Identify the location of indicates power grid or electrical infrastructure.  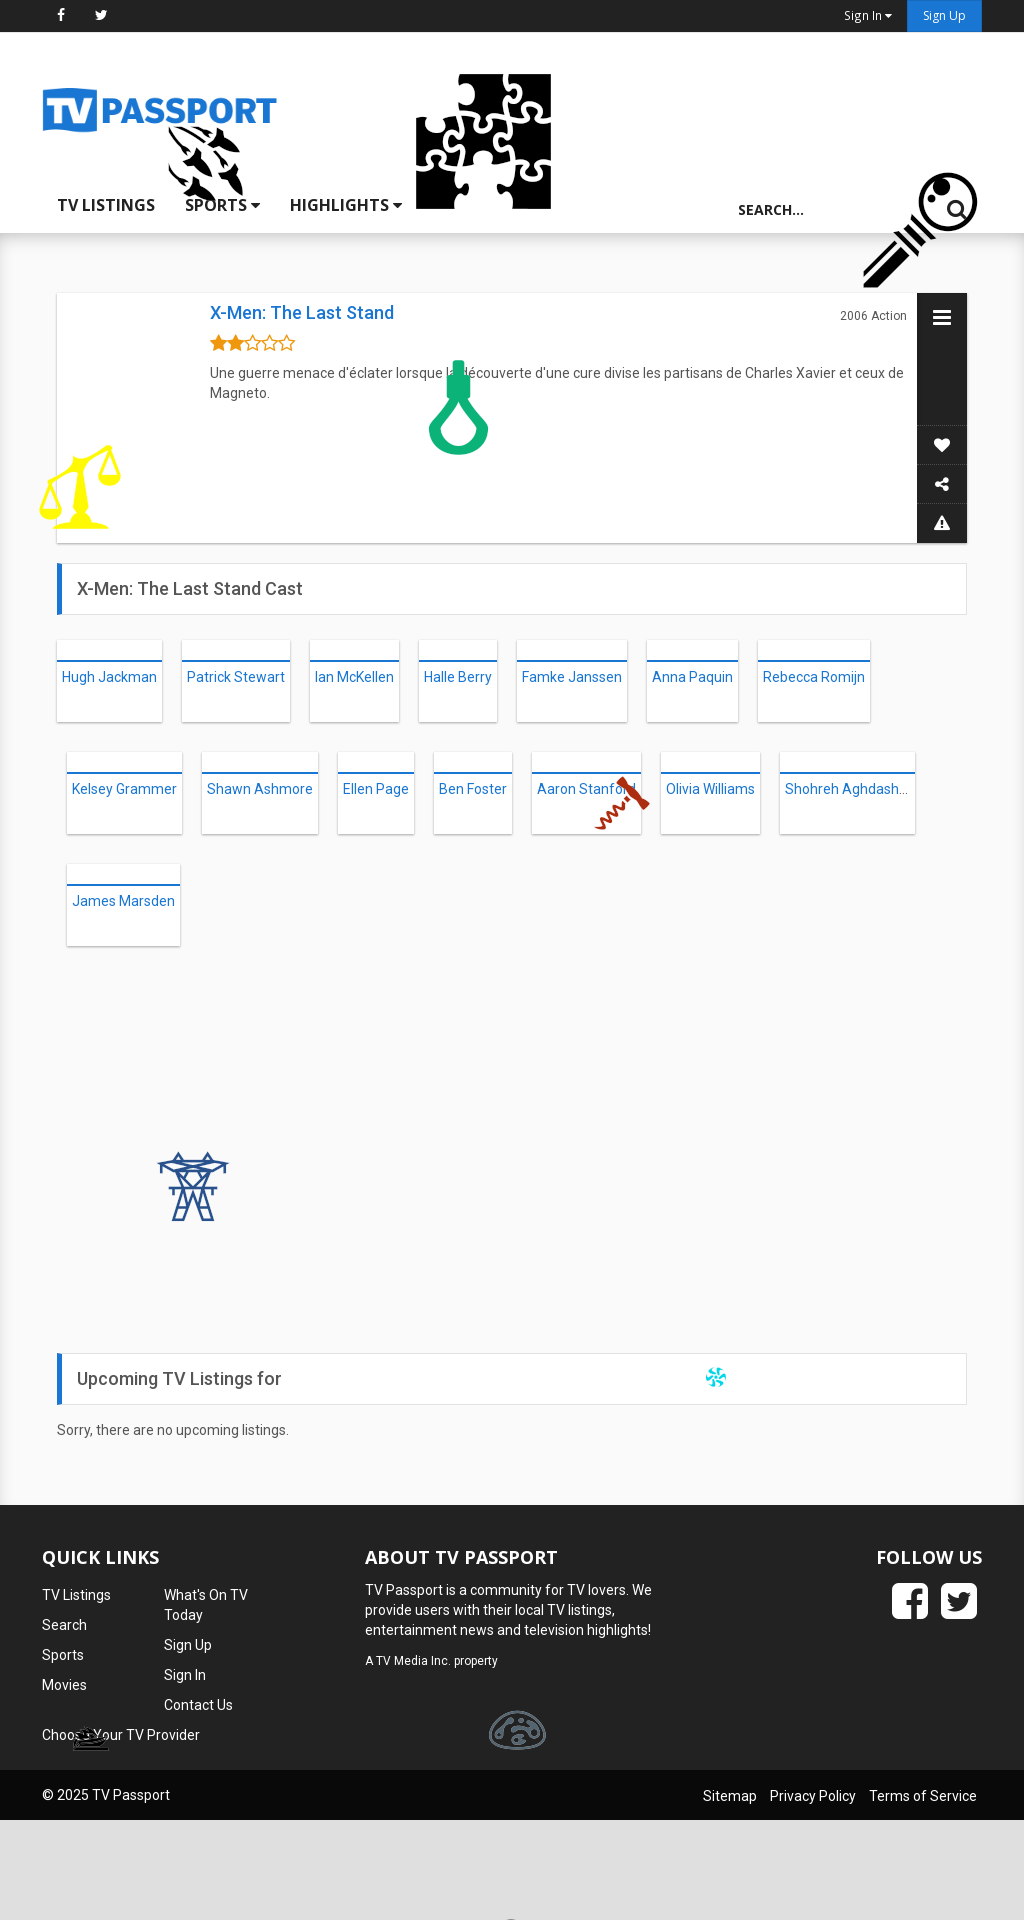
(193, 1188).